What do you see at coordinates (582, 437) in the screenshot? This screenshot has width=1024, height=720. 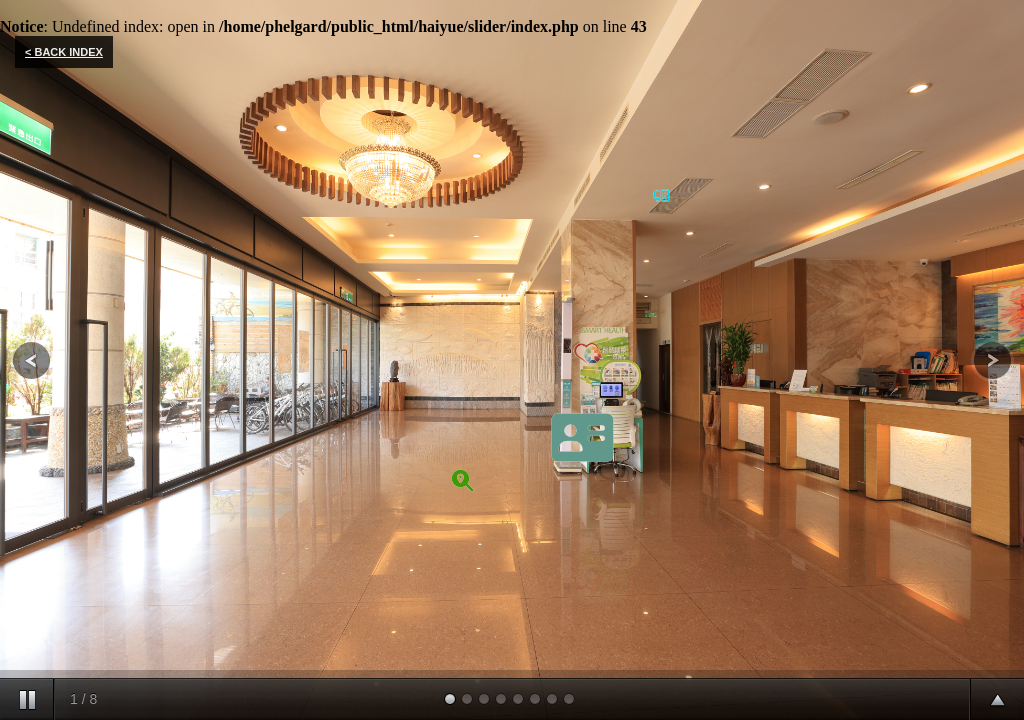 I see `view contact card details` at bounding box center [582, 437].